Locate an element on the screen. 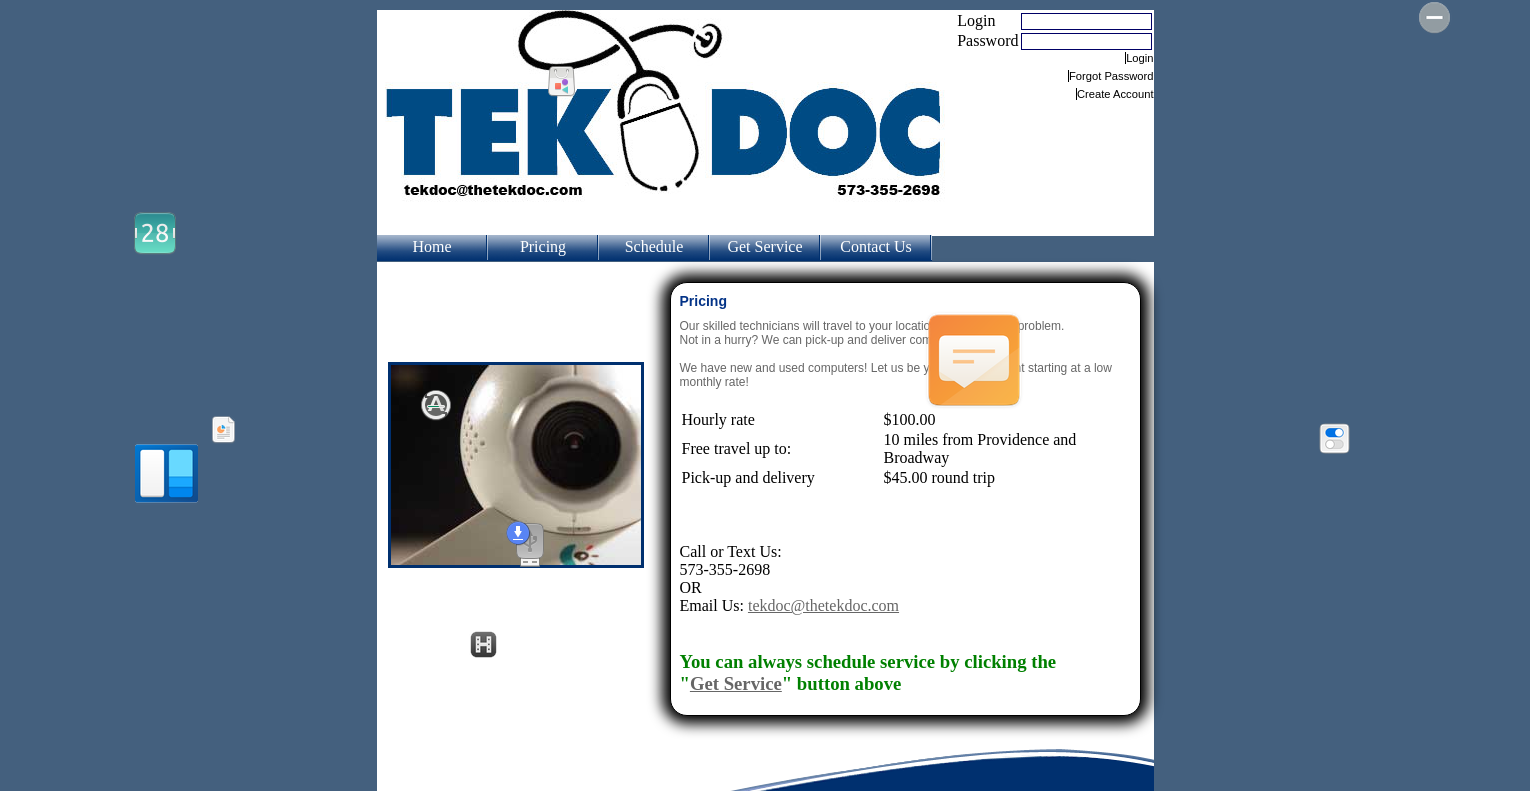 The width and height of the screenshot is (1530, 791). open instant messaging app is located at coordinates (974, 360).